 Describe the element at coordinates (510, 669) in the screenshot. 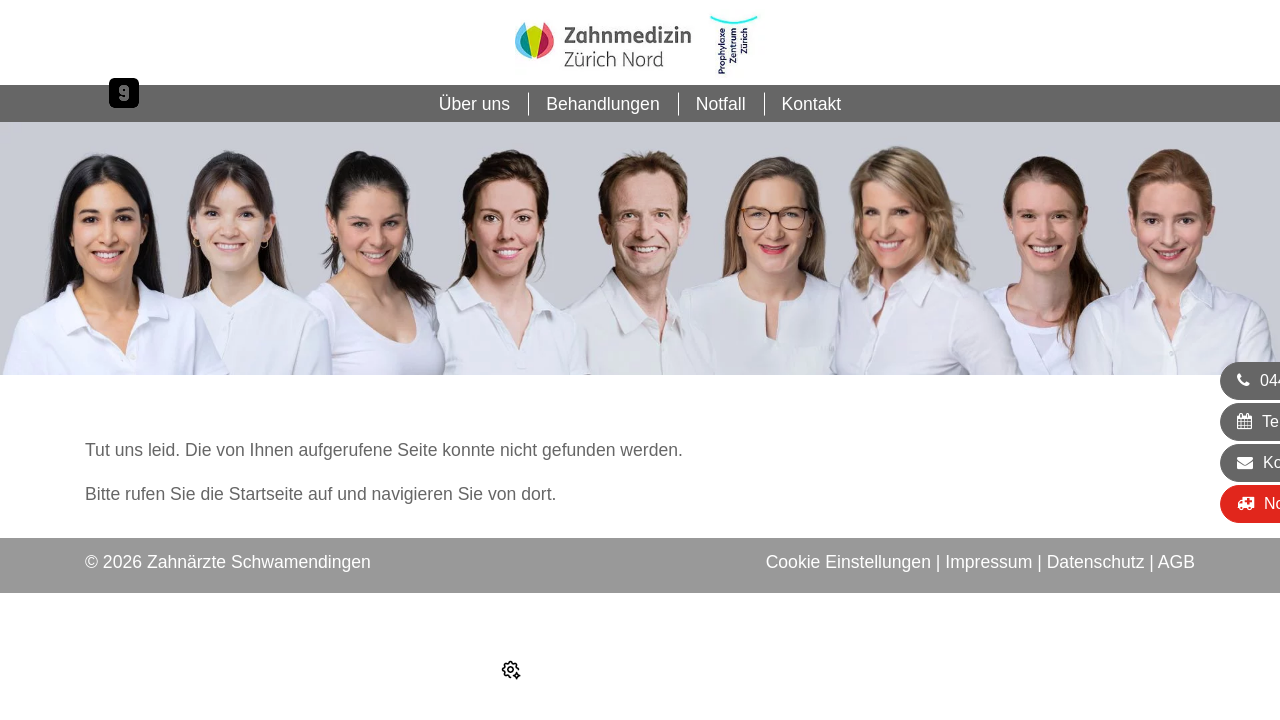

I see `access AI-powered or smart settings` at that location.